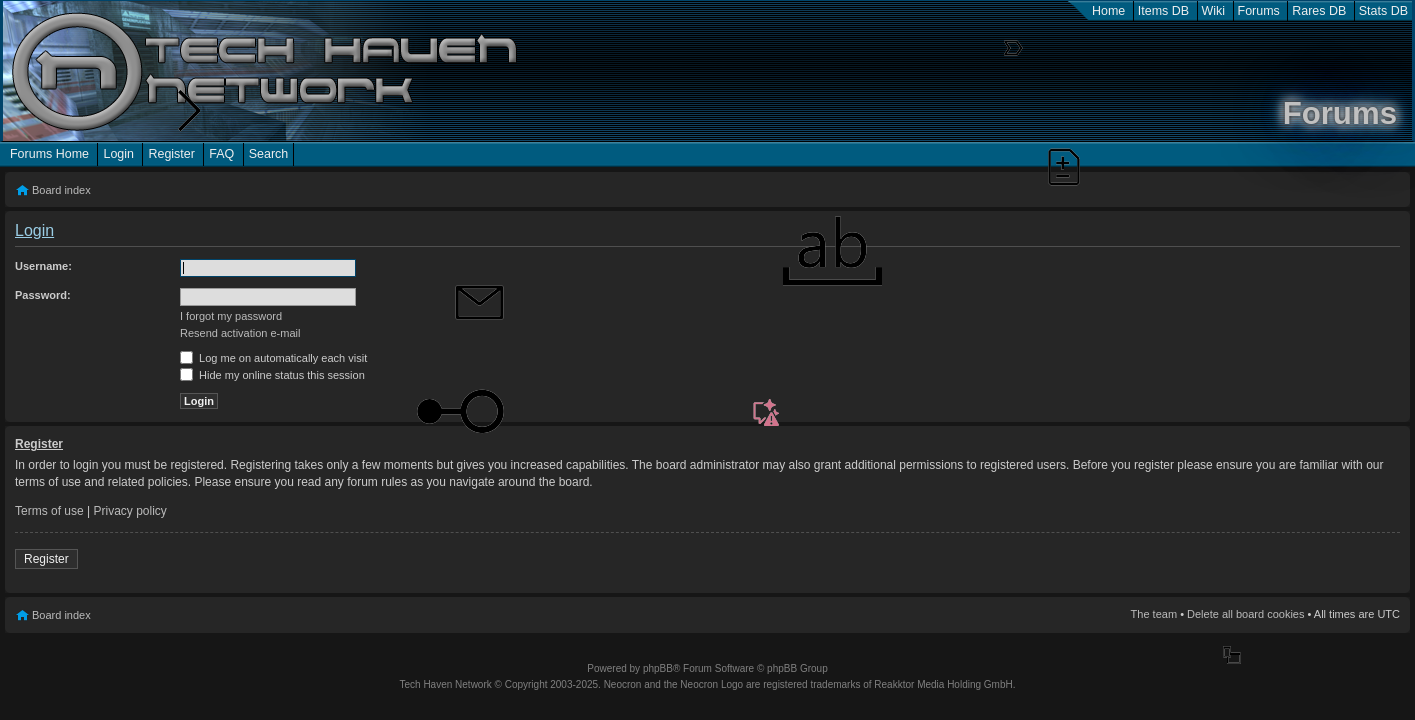  What do you see at coordinates (1013, 48) in the screenshot?
I see `mark item as important` at bounding box center [1013, 48].